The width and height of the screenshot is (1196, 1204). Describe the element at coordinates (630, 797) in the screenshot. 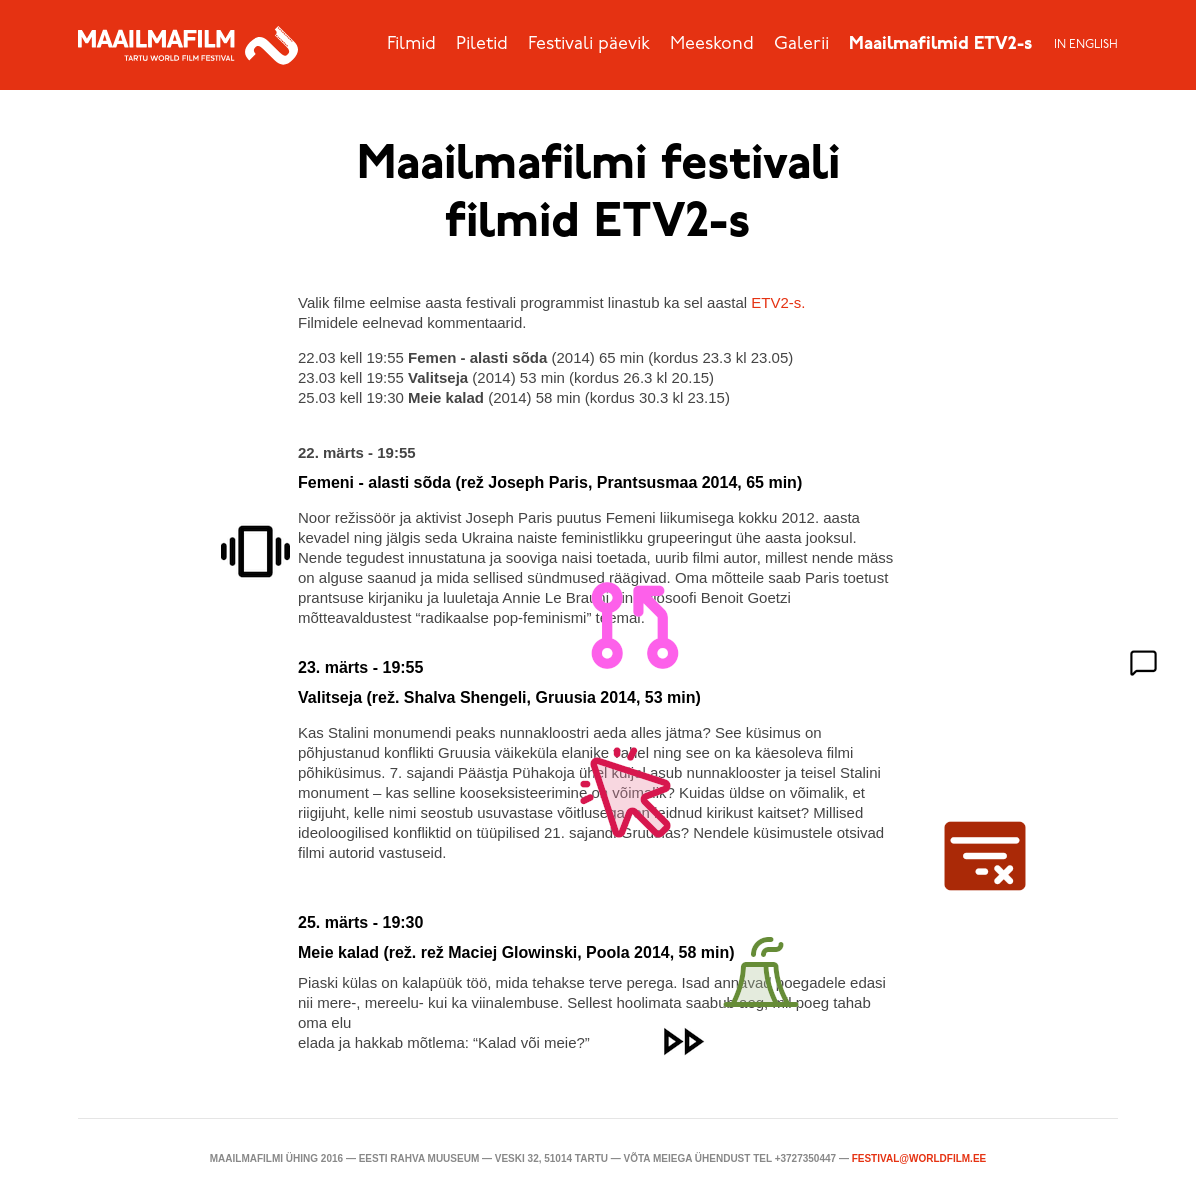

I see `click or tap to interact` at that location.